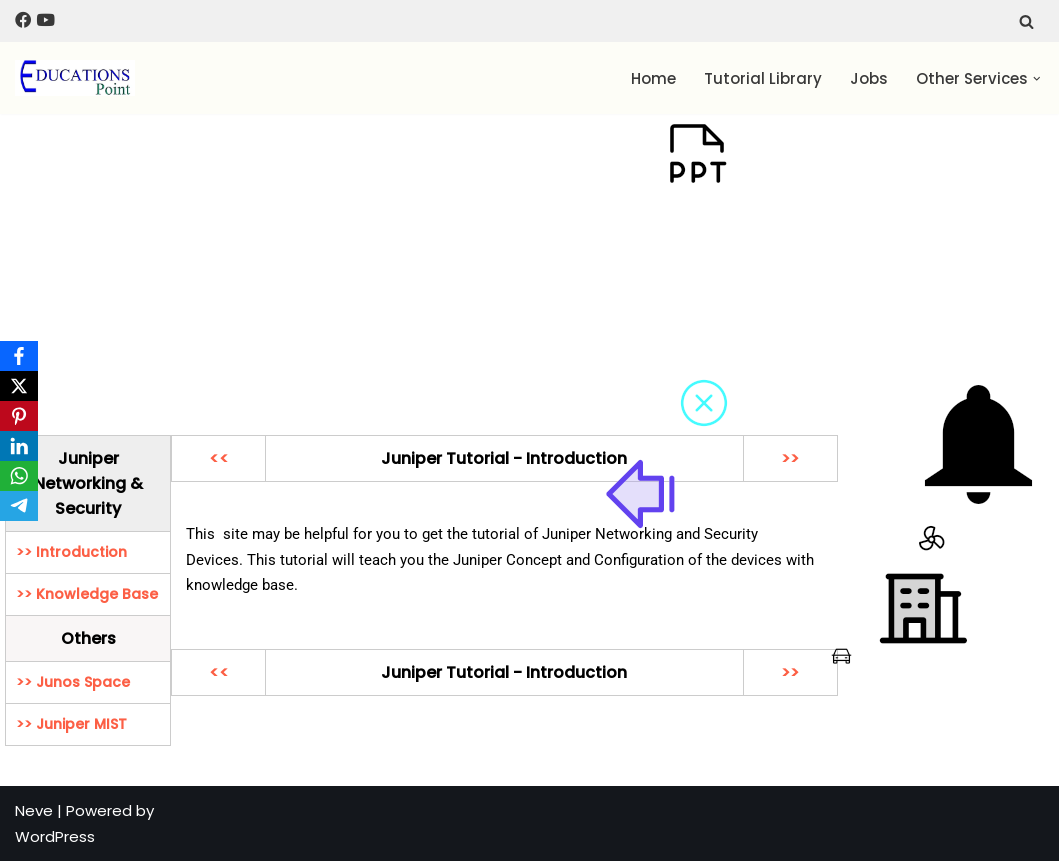 Image resolution: width=1059 pixels, height=861 pixels. Describe the element at coordinates (704, 403) in the screenshot. I see `close or dismiss a dialog` at that location.